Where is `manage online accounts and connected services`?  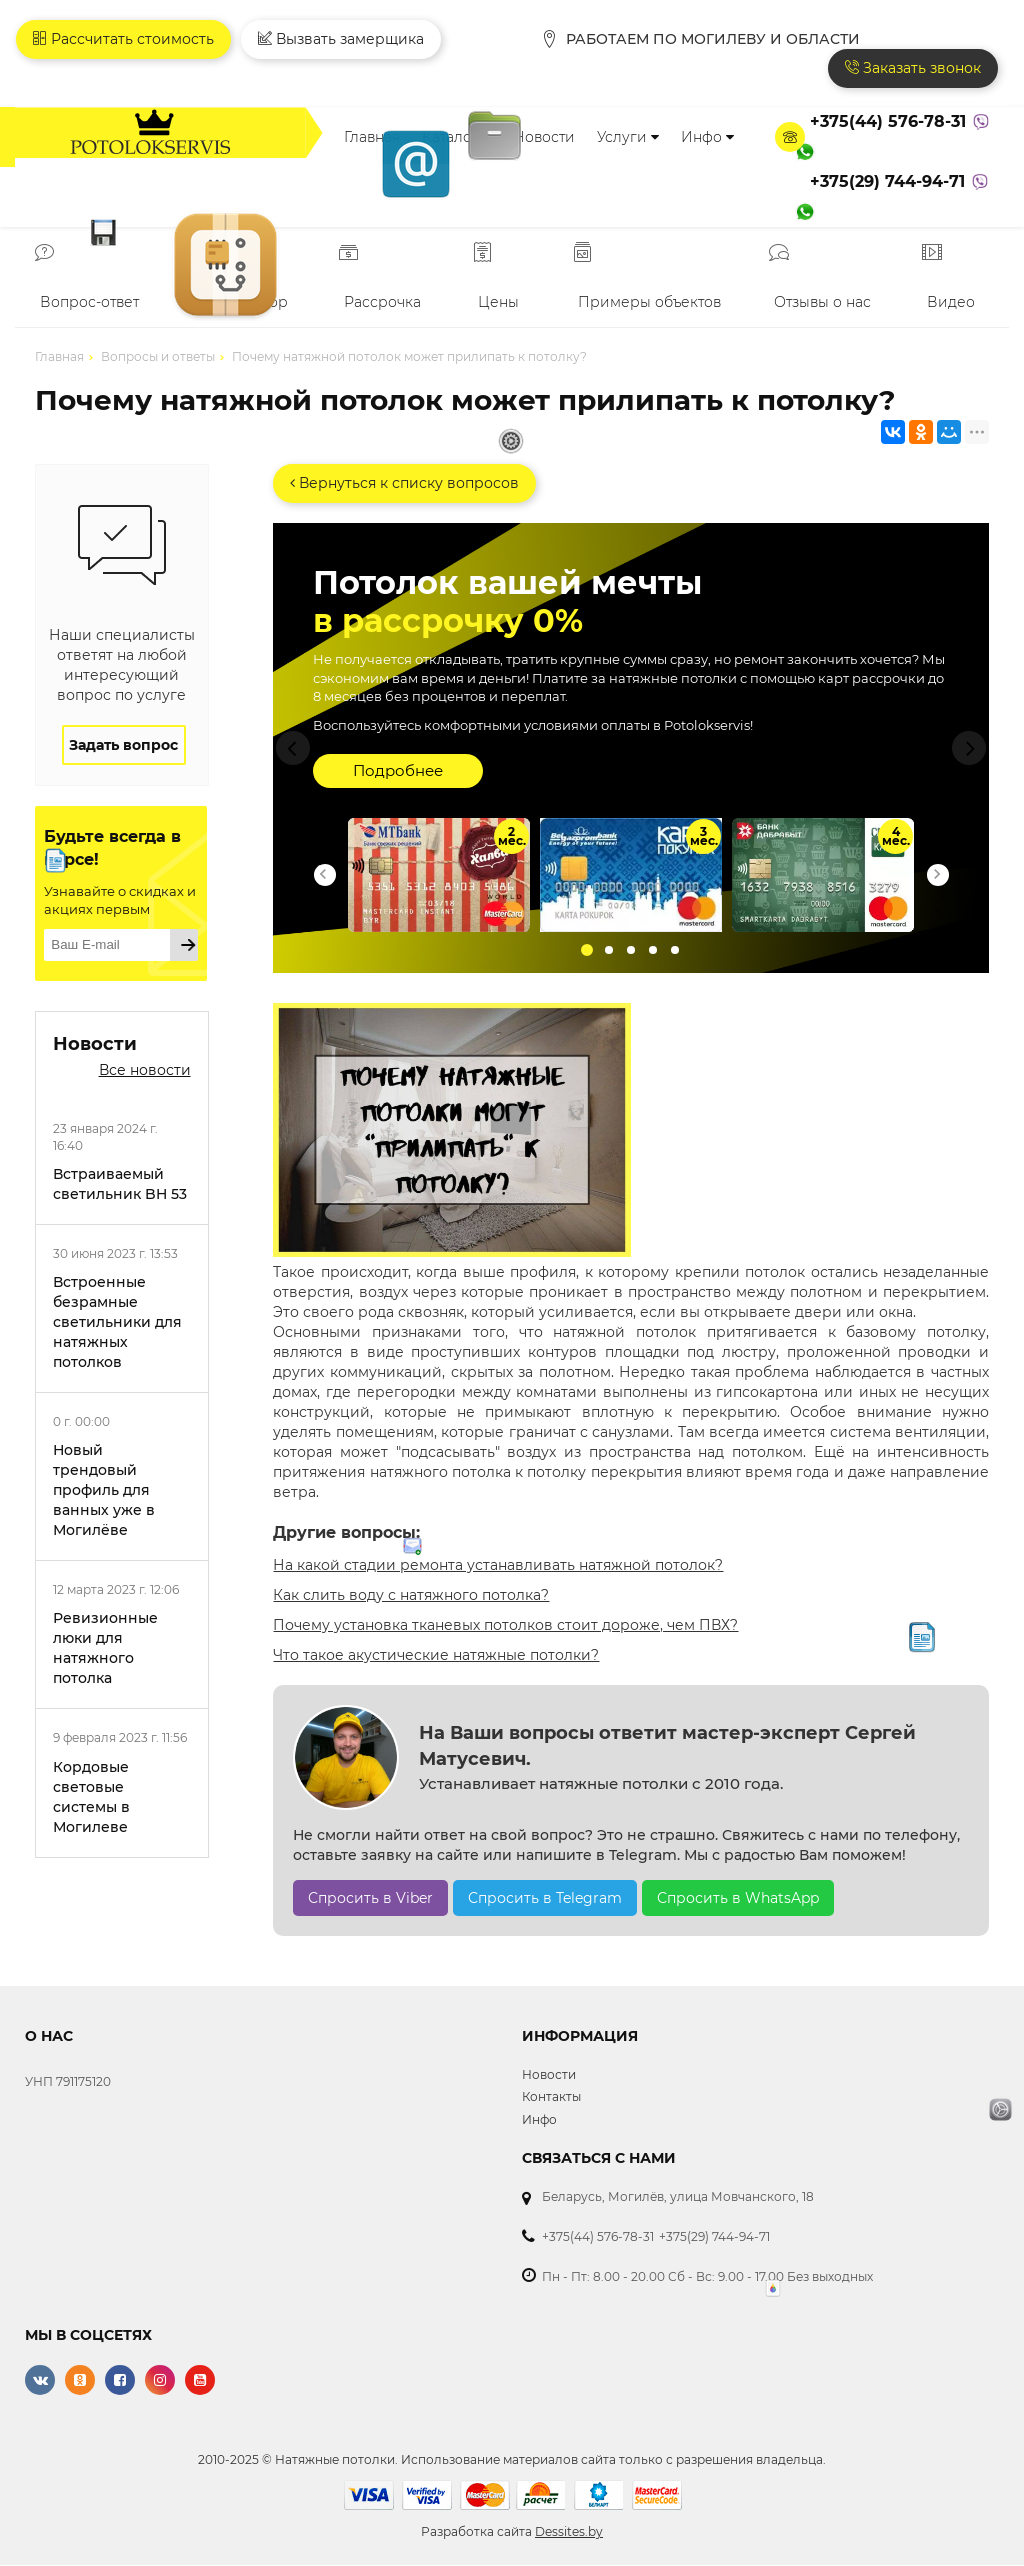
manage online accounts and connected services is located at coordinates (416, 164).